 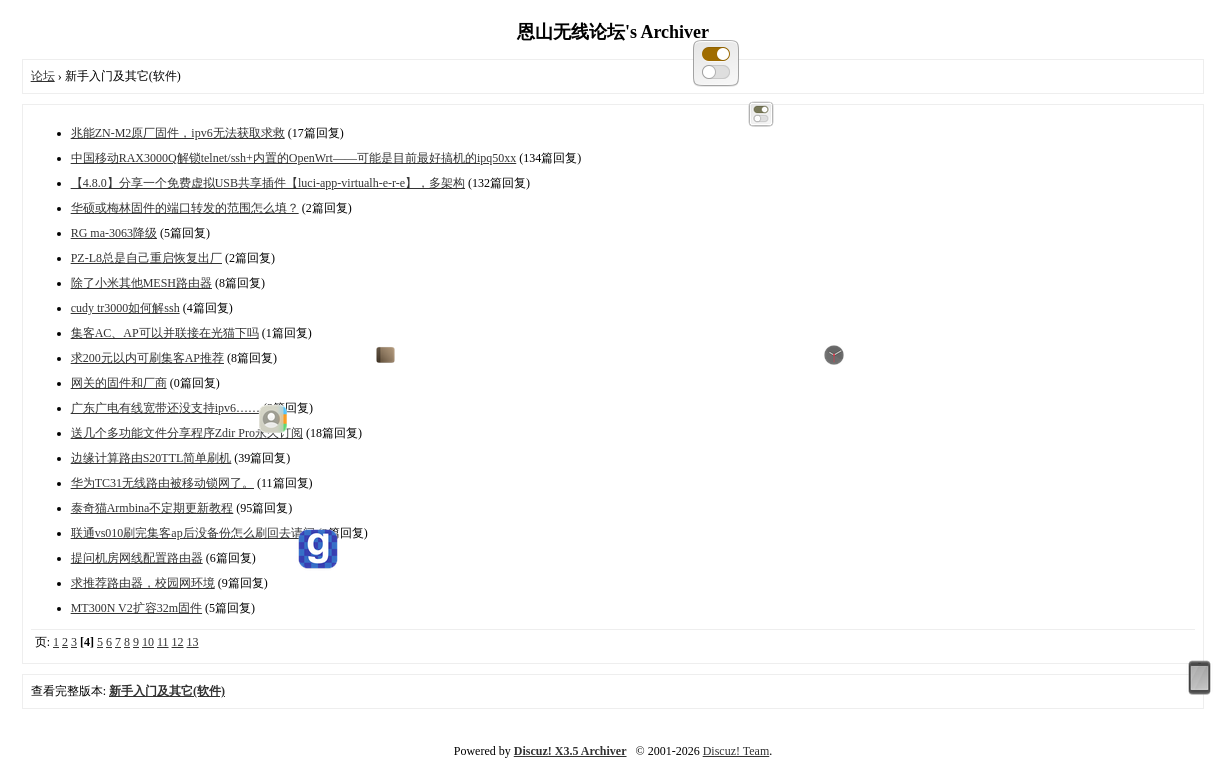 I want to click on open the clocks app, so click(x=834, y=355).